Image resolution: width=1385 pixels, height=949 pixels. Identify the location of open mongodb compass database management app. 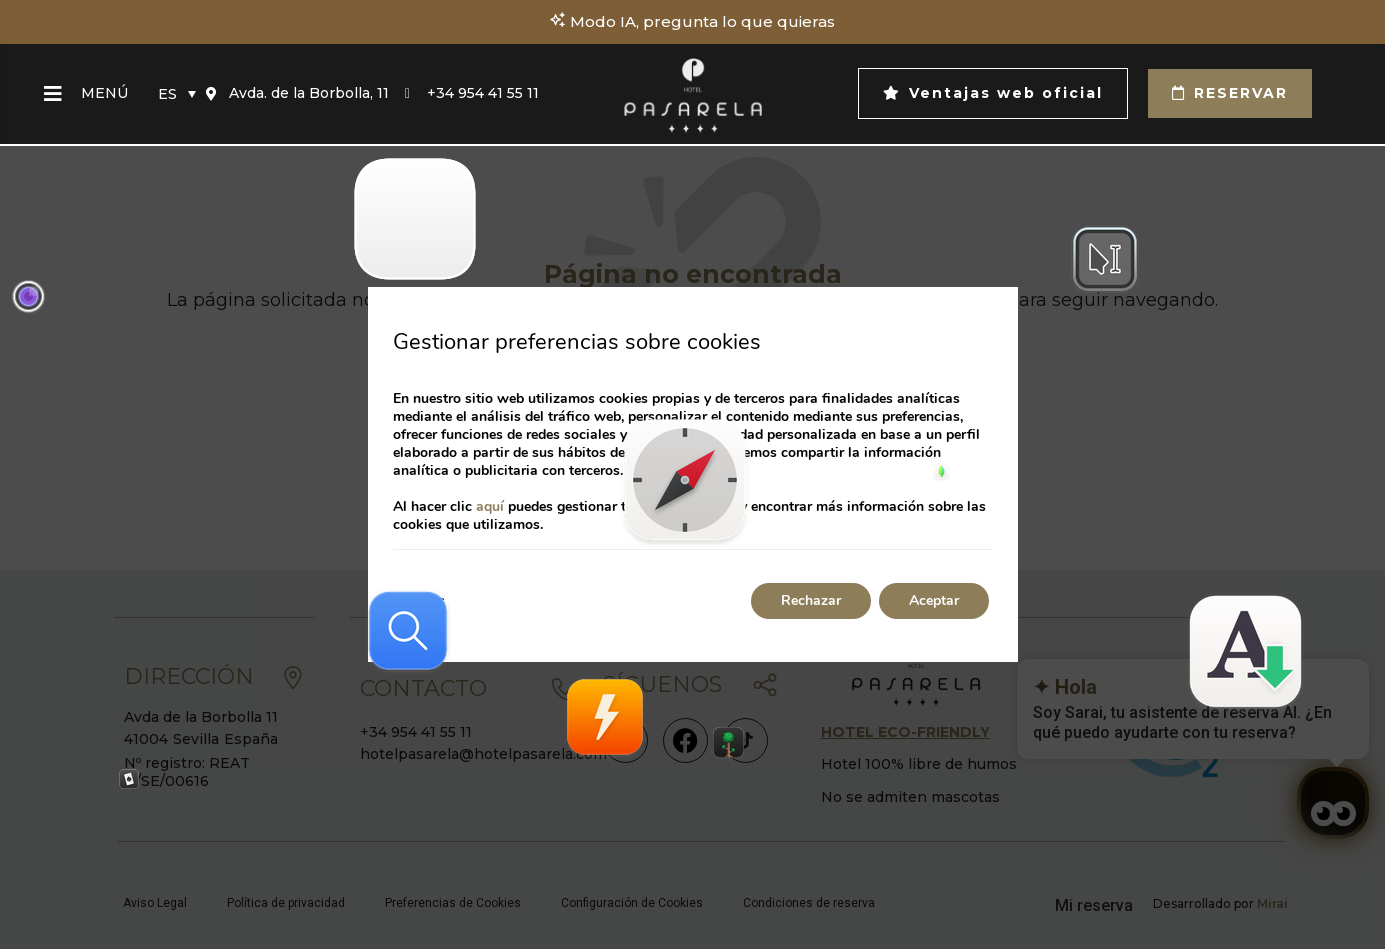
(941, 471).